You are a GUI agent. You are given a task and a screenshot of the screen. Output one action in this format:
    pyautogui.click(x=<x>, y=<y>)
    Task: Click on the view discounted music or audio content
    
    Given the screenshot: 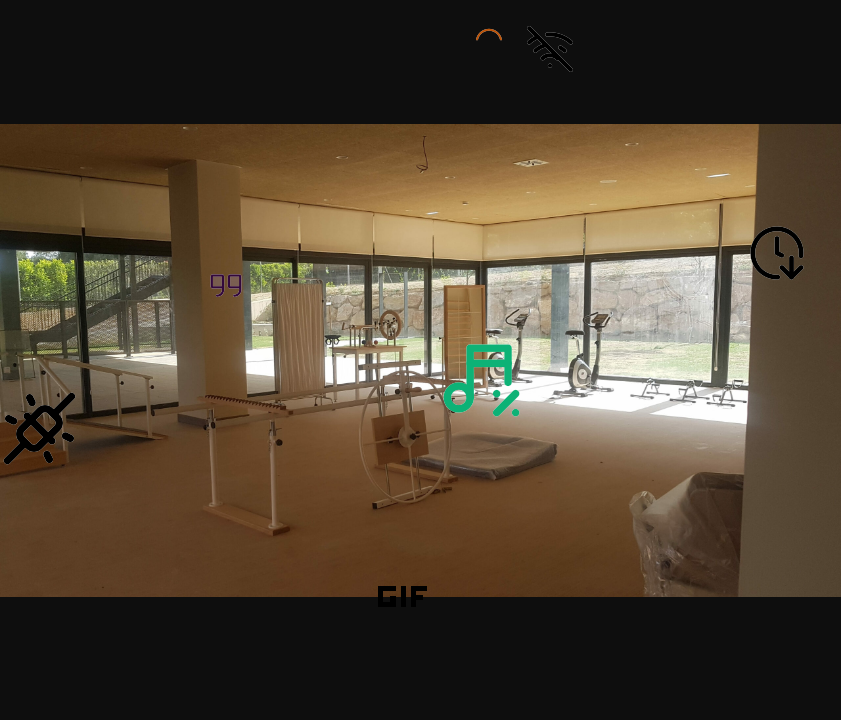 What is the action you would take?
    pyautogui.click(x=481, y=378)
    